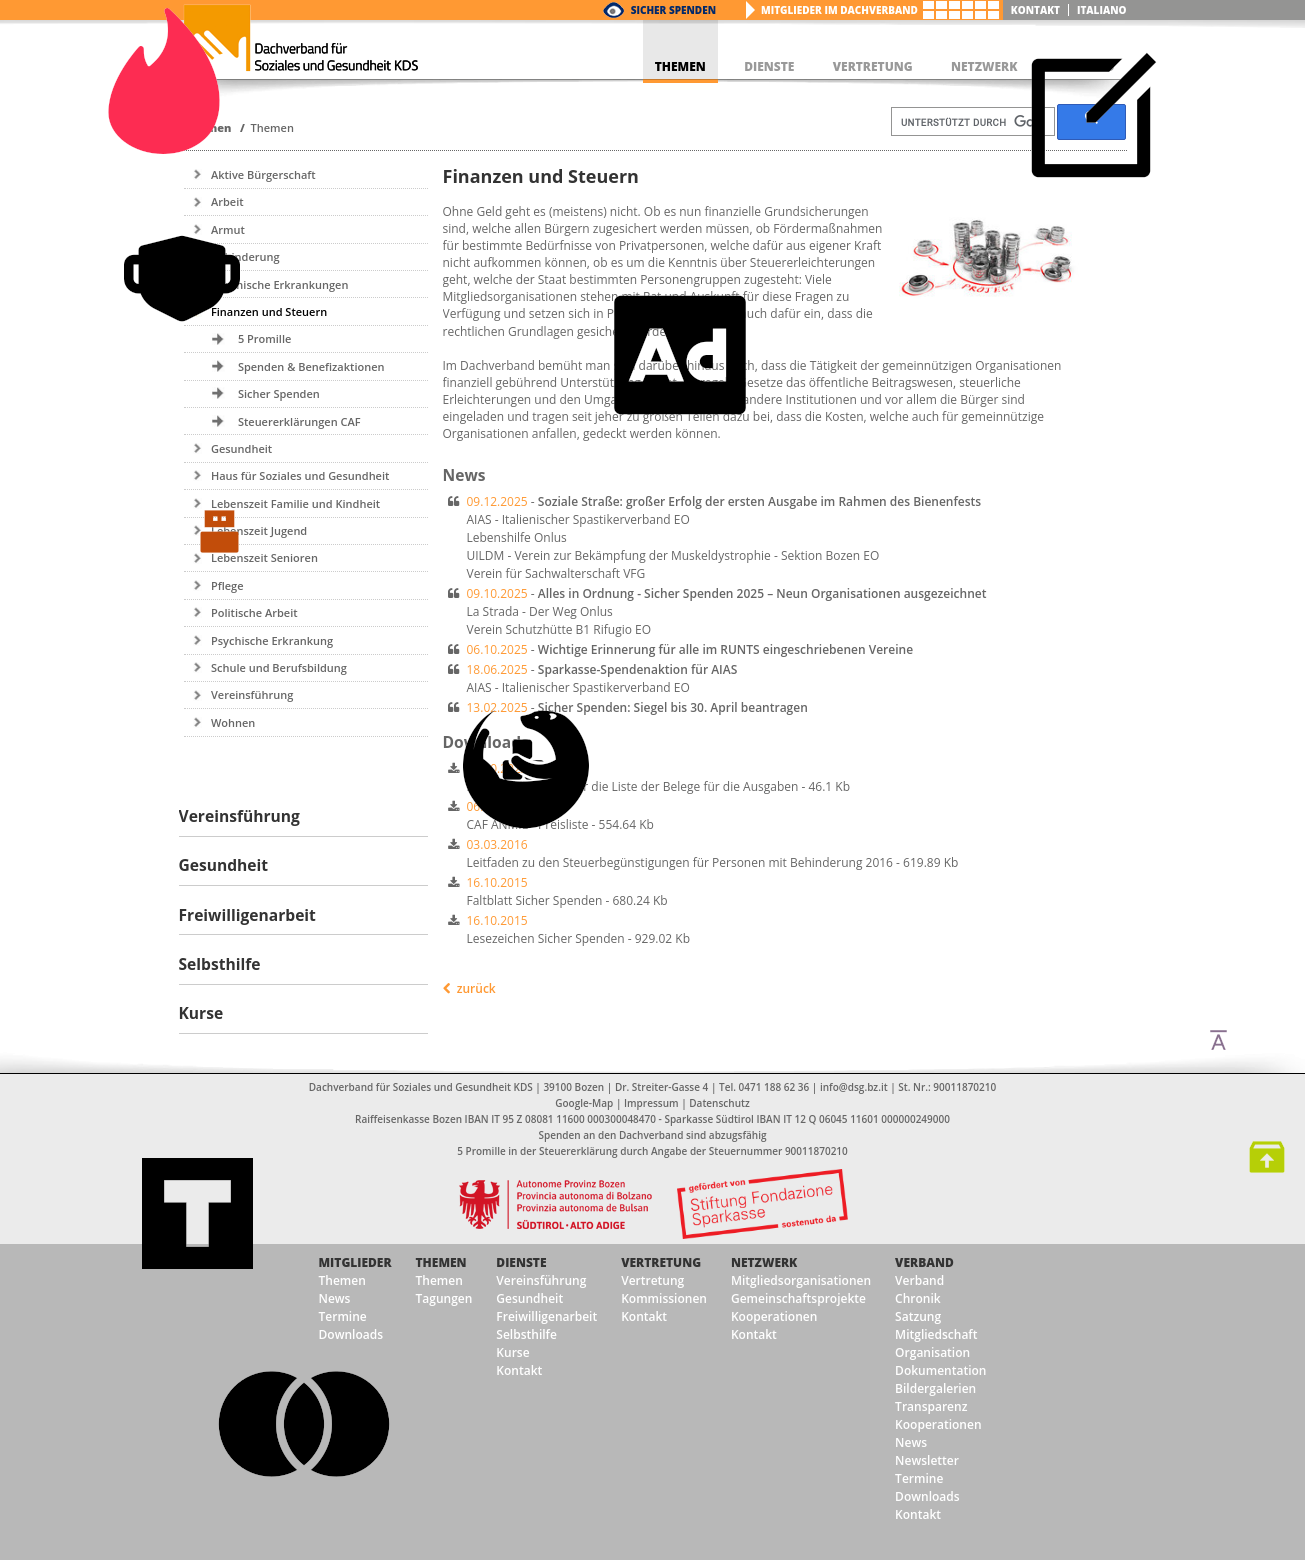  Describe the element at coordinates (680, 355) in the screenshot. I see `indicates sponsored or promotional content` at that location.